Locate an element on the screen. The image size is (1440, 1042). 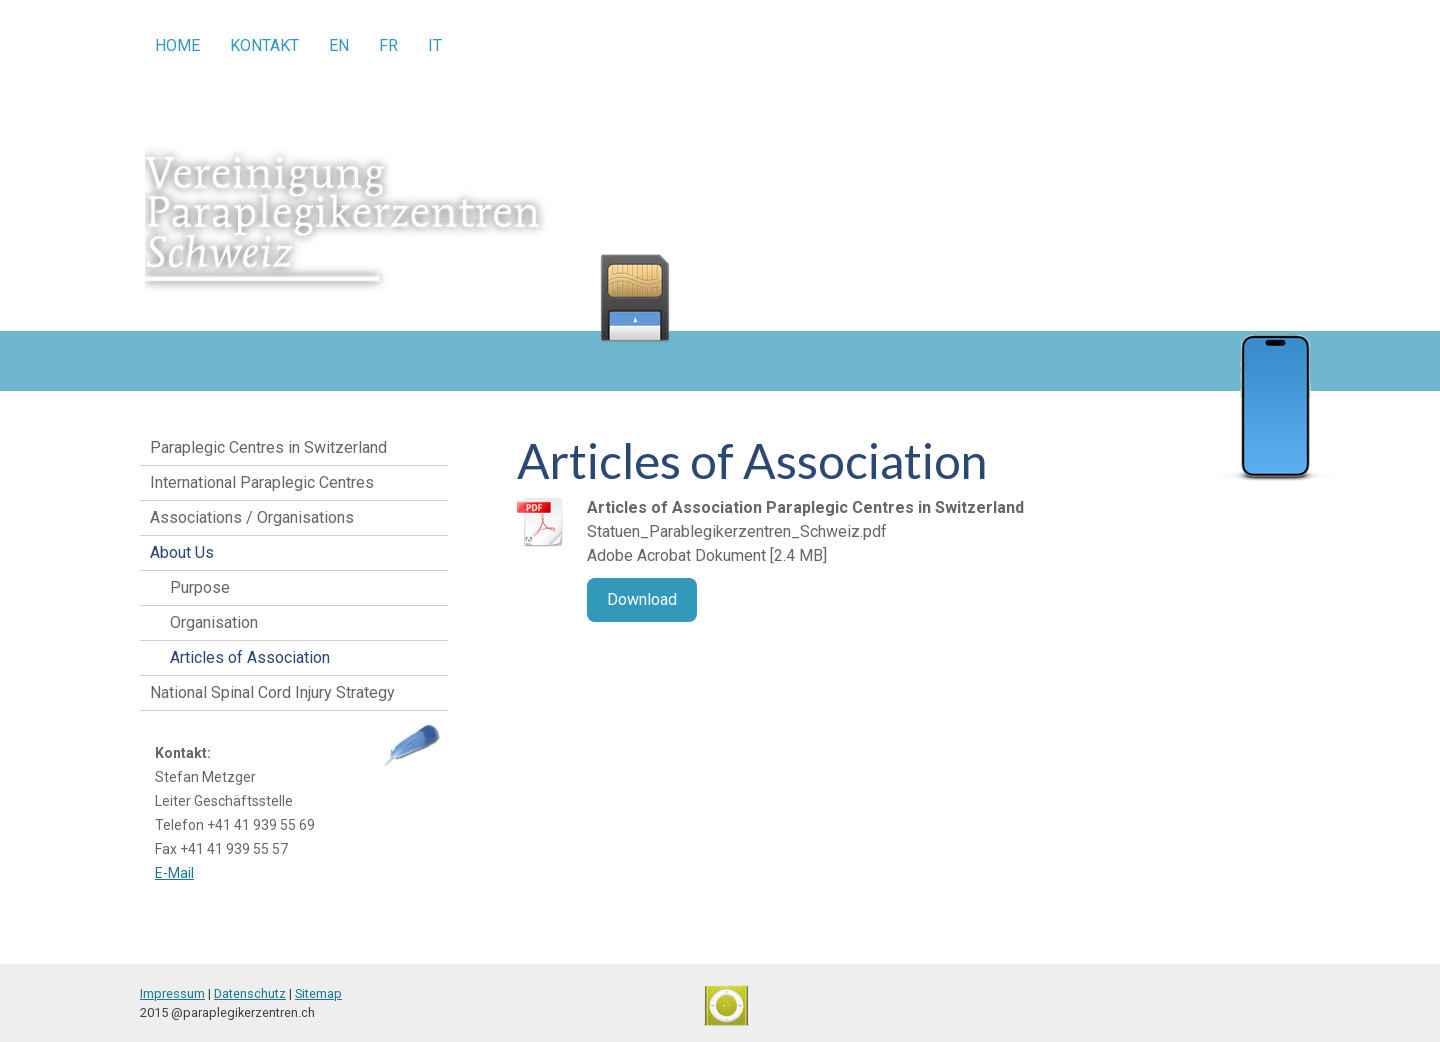
launch the Tk GUI toolkit framework is located at coordinates (412, 745).